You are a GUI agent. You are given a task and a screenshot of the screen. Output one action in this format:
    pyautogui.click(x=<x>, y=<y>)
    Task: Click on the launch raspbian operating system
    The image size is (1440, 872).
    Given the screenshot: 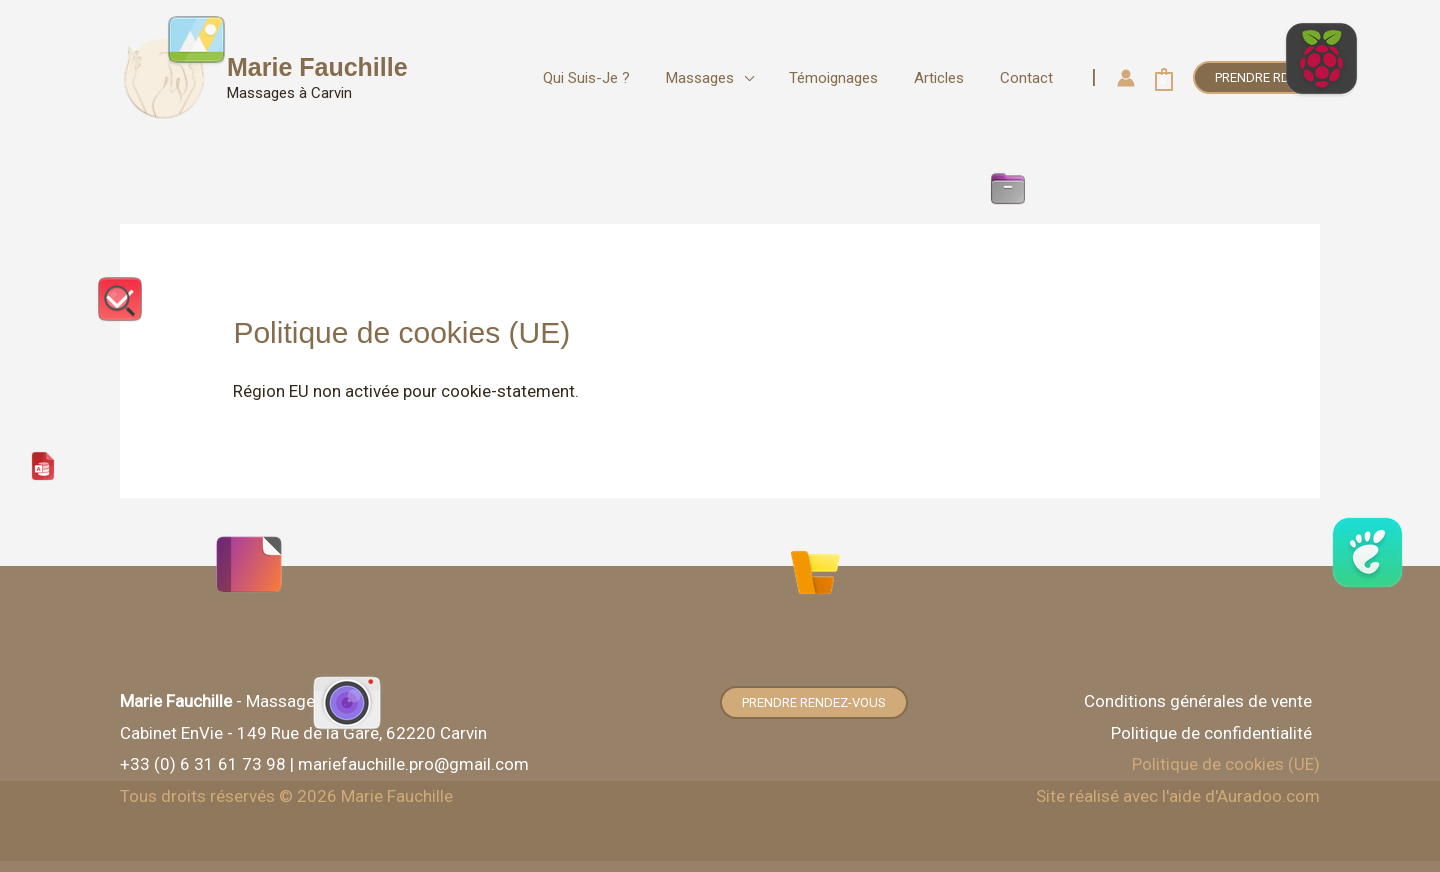 What is the action you would take?
    pyautogui.click(x=1321, y=58)
    